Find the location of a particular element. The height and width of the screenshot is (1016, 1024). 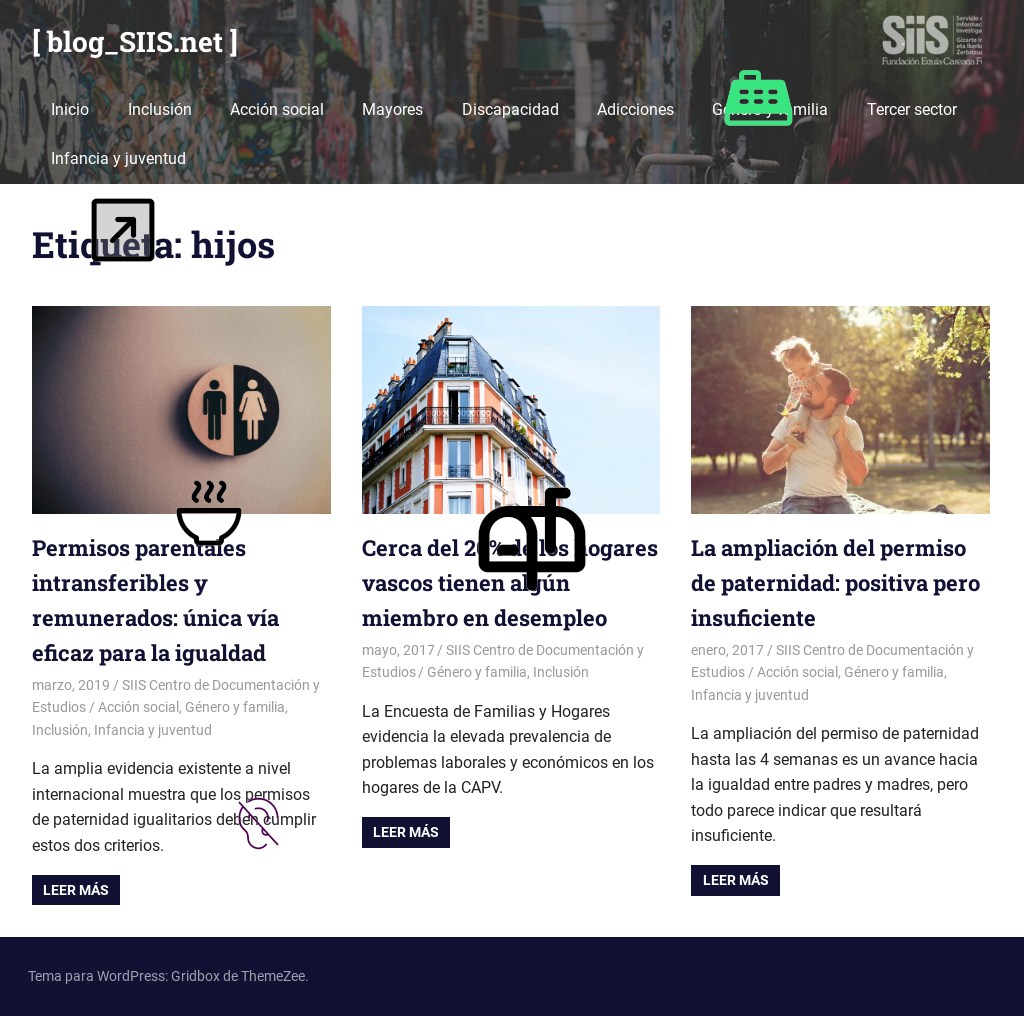

access point of sale system is located at coordinates (758, 101).